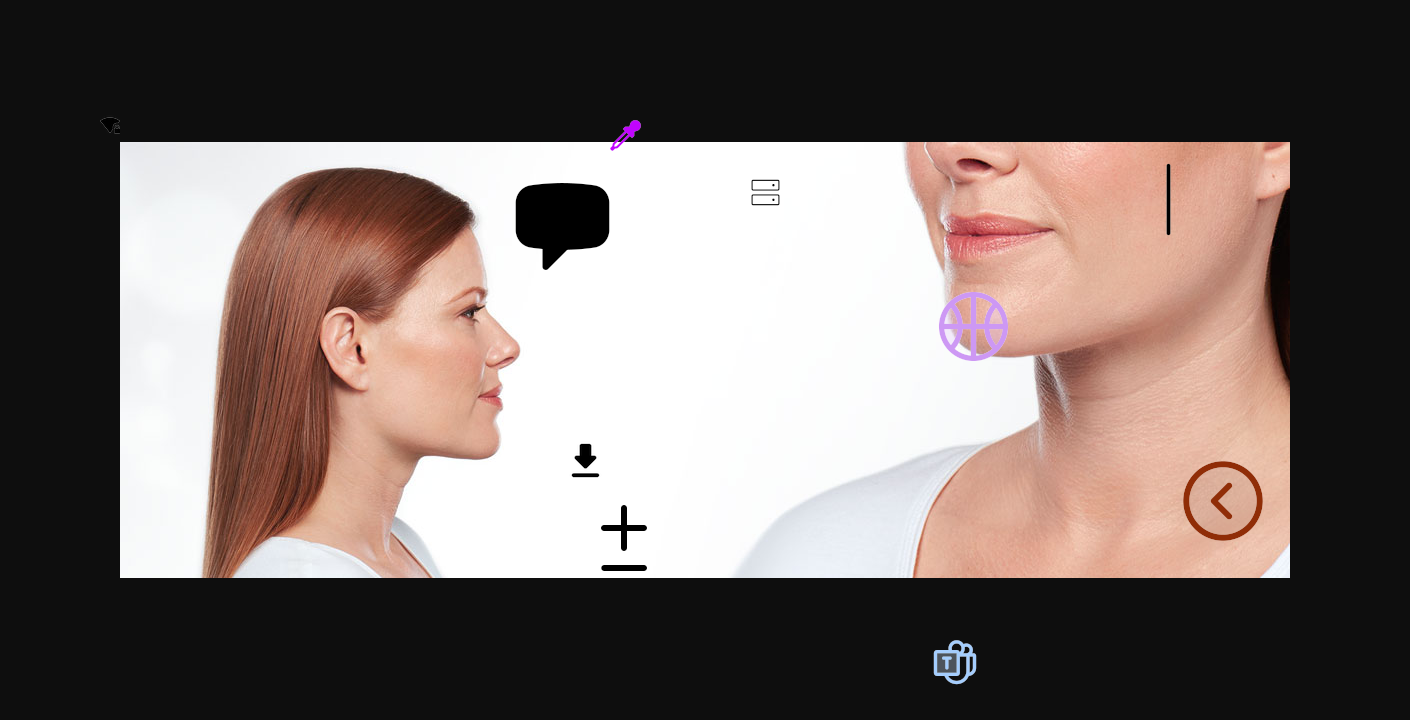 Image resolution: width=1410 pixels, height=720 pixels. Describe the element at coordinates (110, 125) in the screenshot. I see `connected to a secure wifi network` at that location.